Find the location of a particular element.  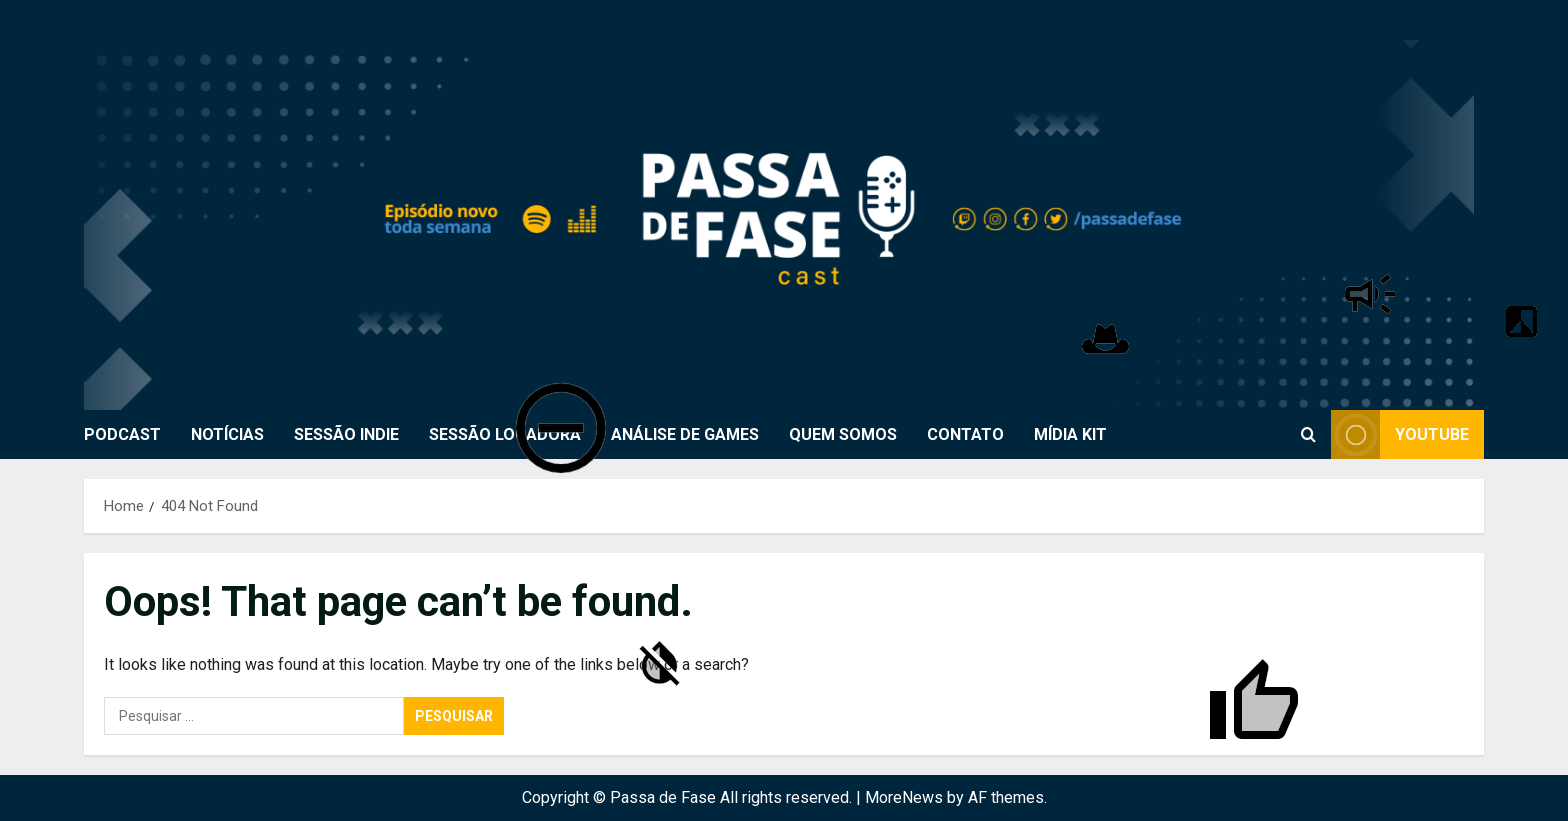

disable color inversion mode is located at coordinates (659, 662).